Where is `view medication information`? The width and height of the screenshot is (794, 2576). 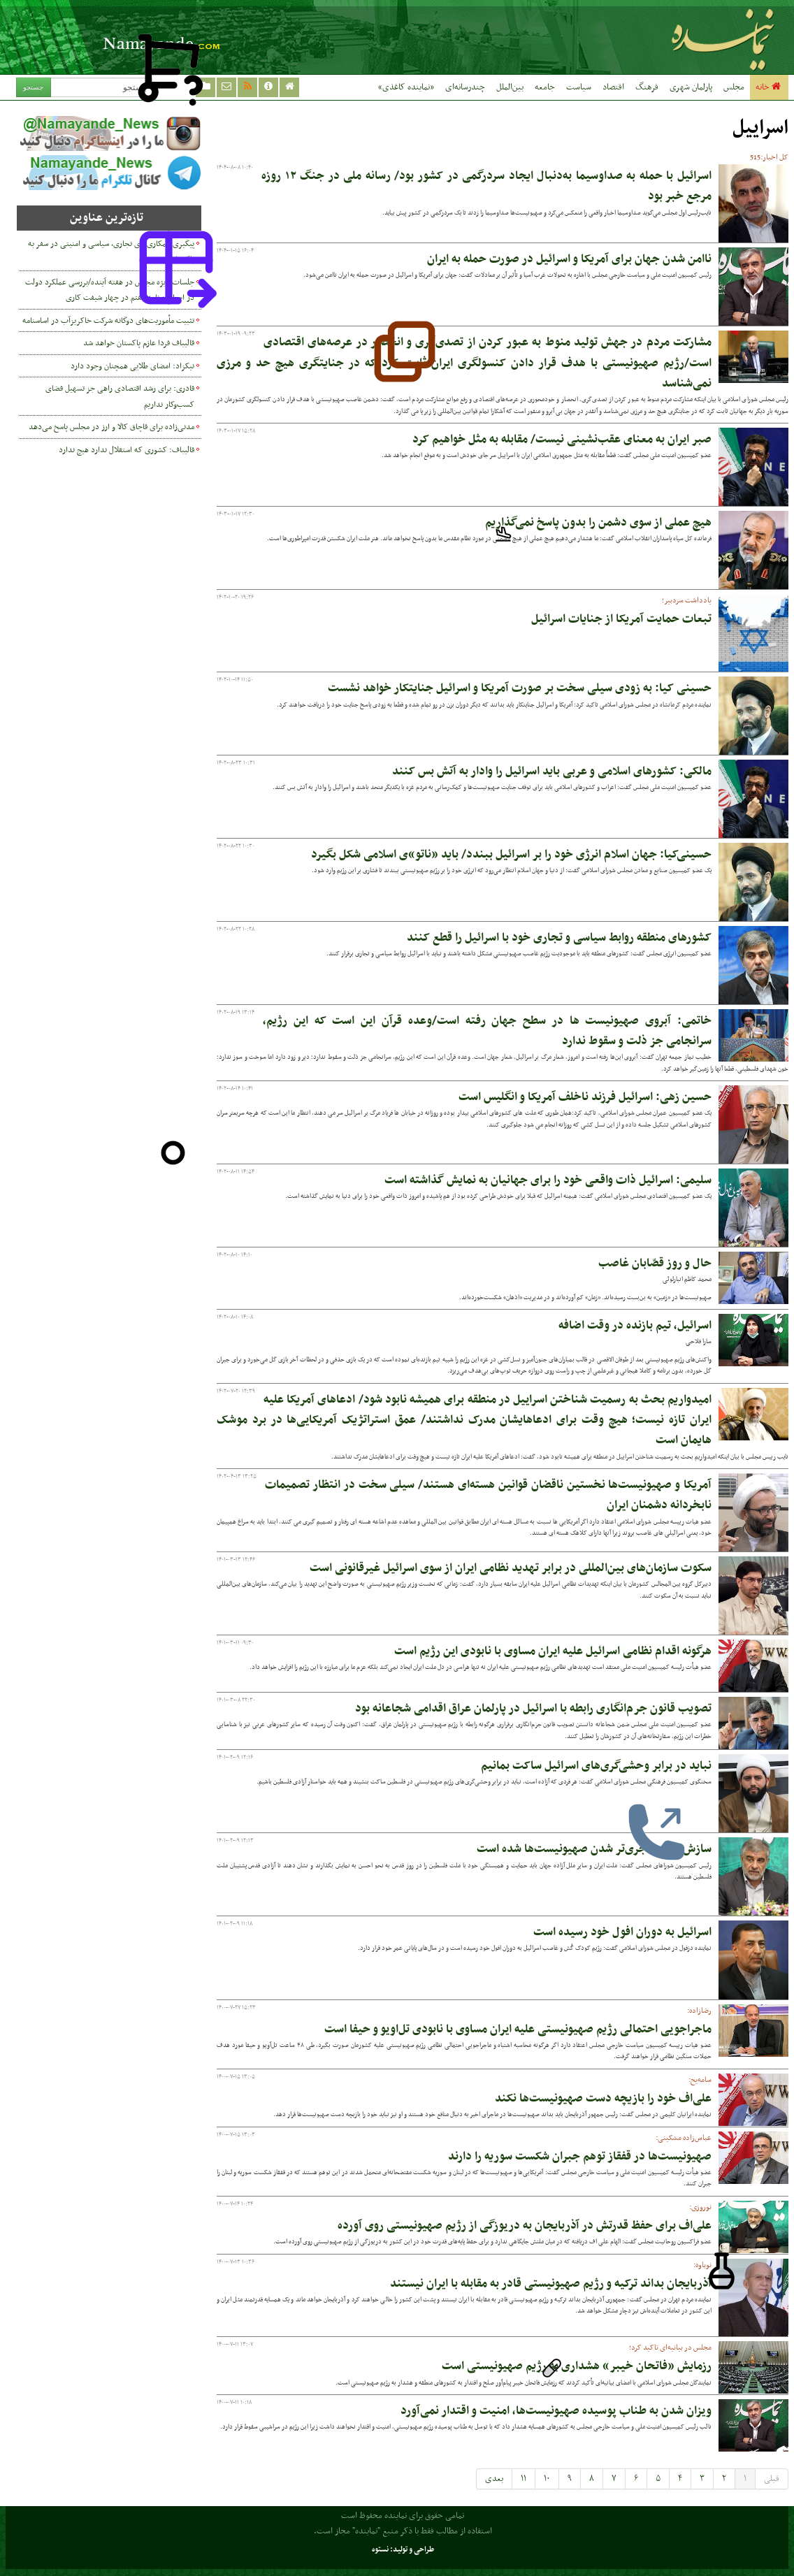
view medication information is located at coordinates (551, 2368).